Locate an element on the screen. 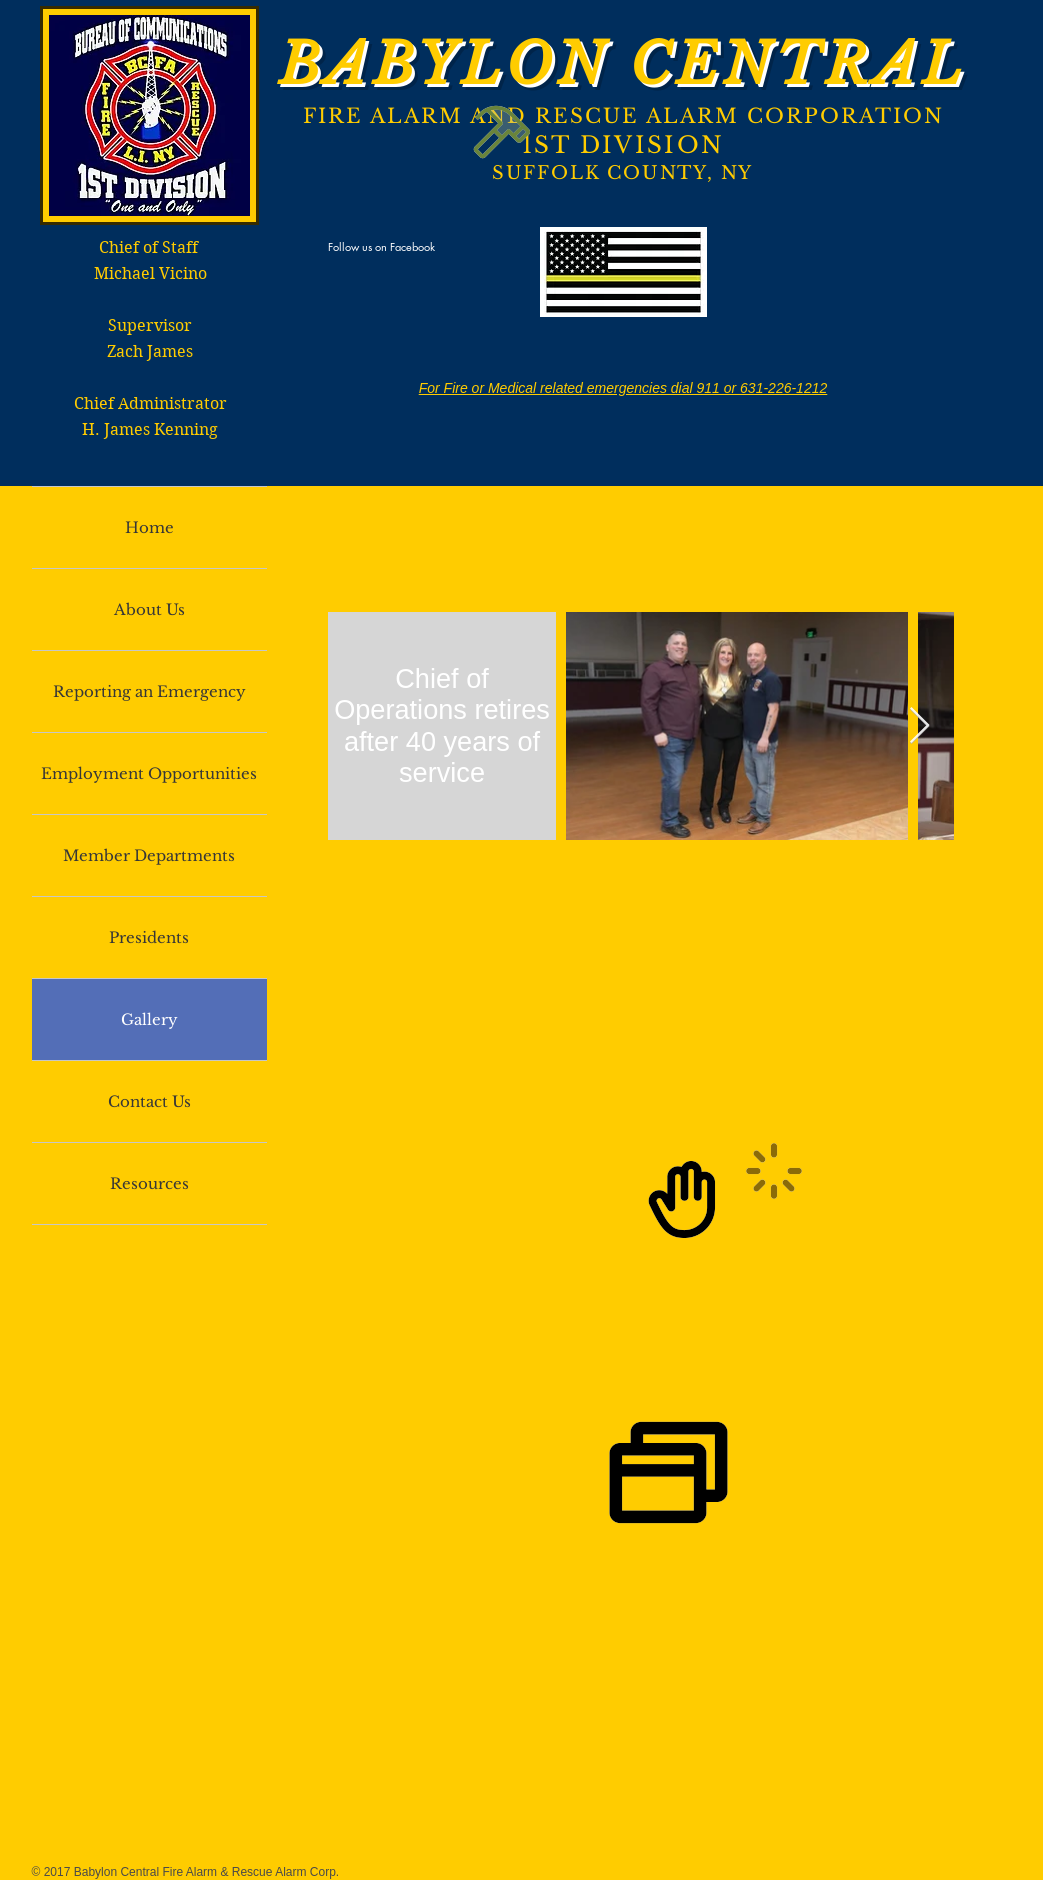  stop or pause an action is located at coordinates (684, 1199).